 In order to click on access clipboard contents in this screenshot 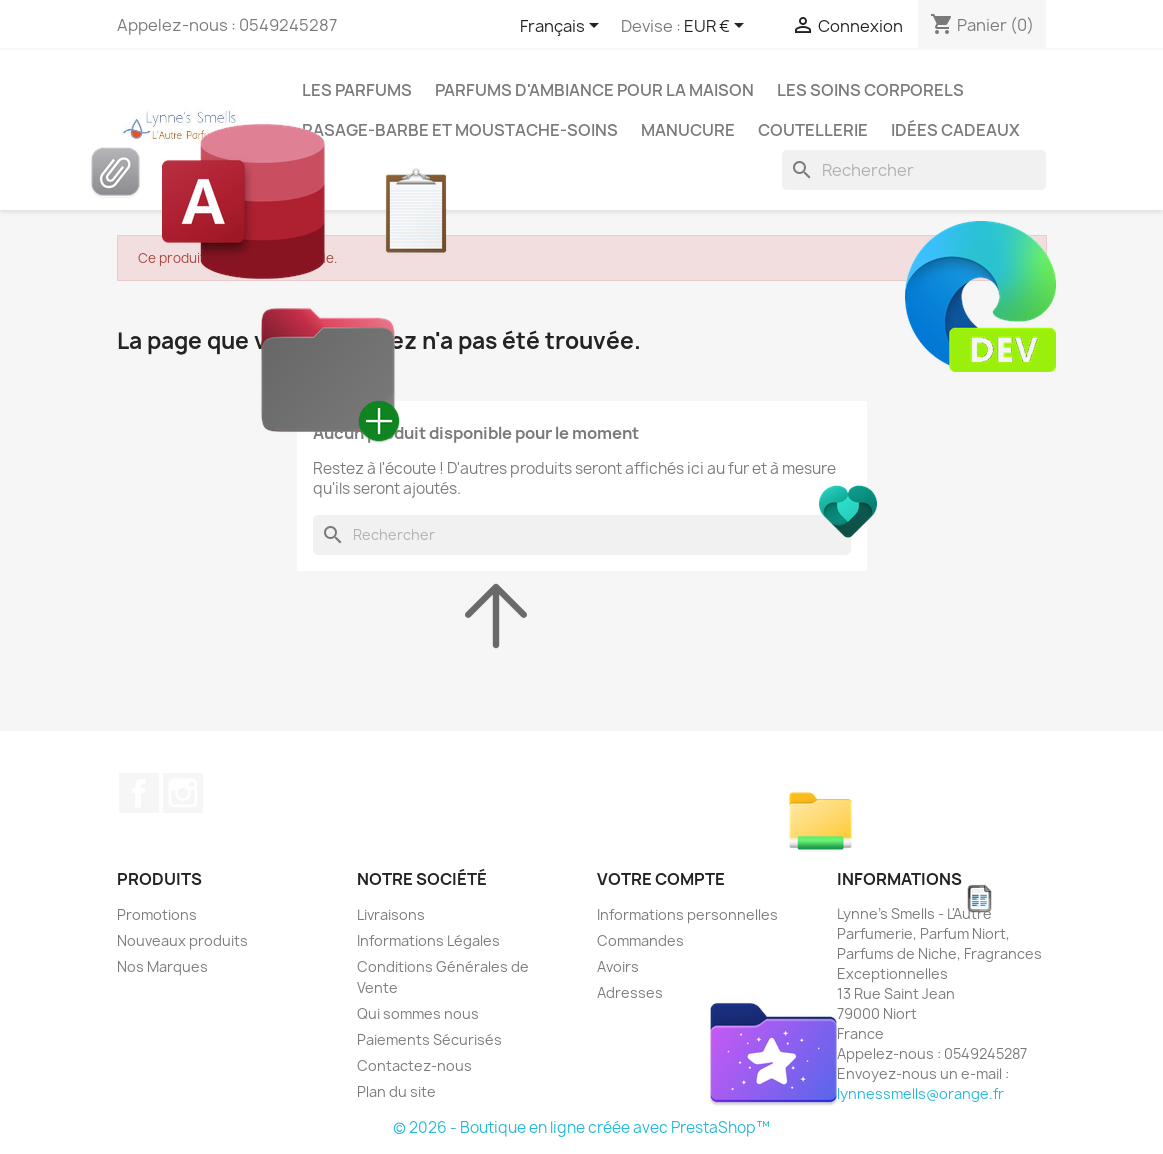, I will do `click(416, 211)`.